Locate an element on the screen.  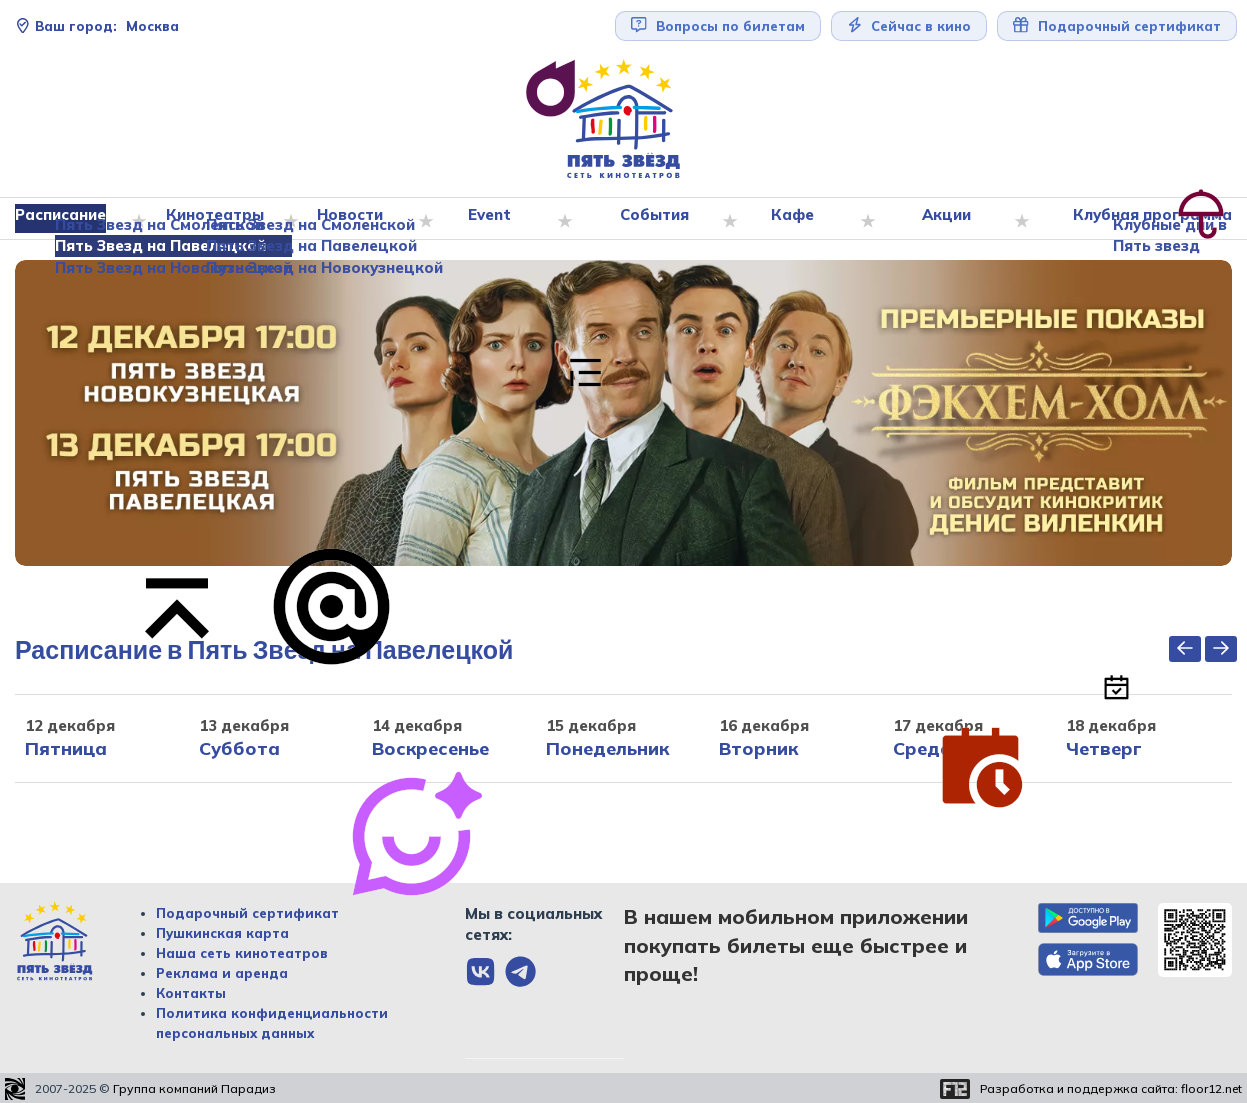
start a conversation with AI assistant is located at coordinates (411, 836).